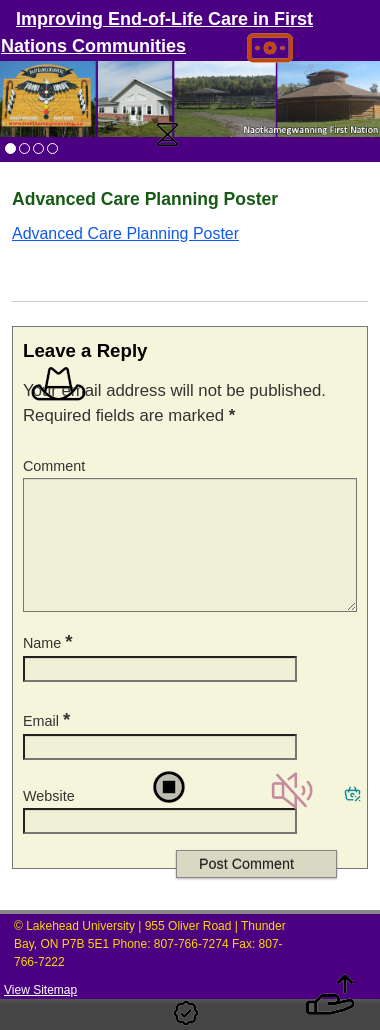  I want to click on upload or share content, so click(332, 997).